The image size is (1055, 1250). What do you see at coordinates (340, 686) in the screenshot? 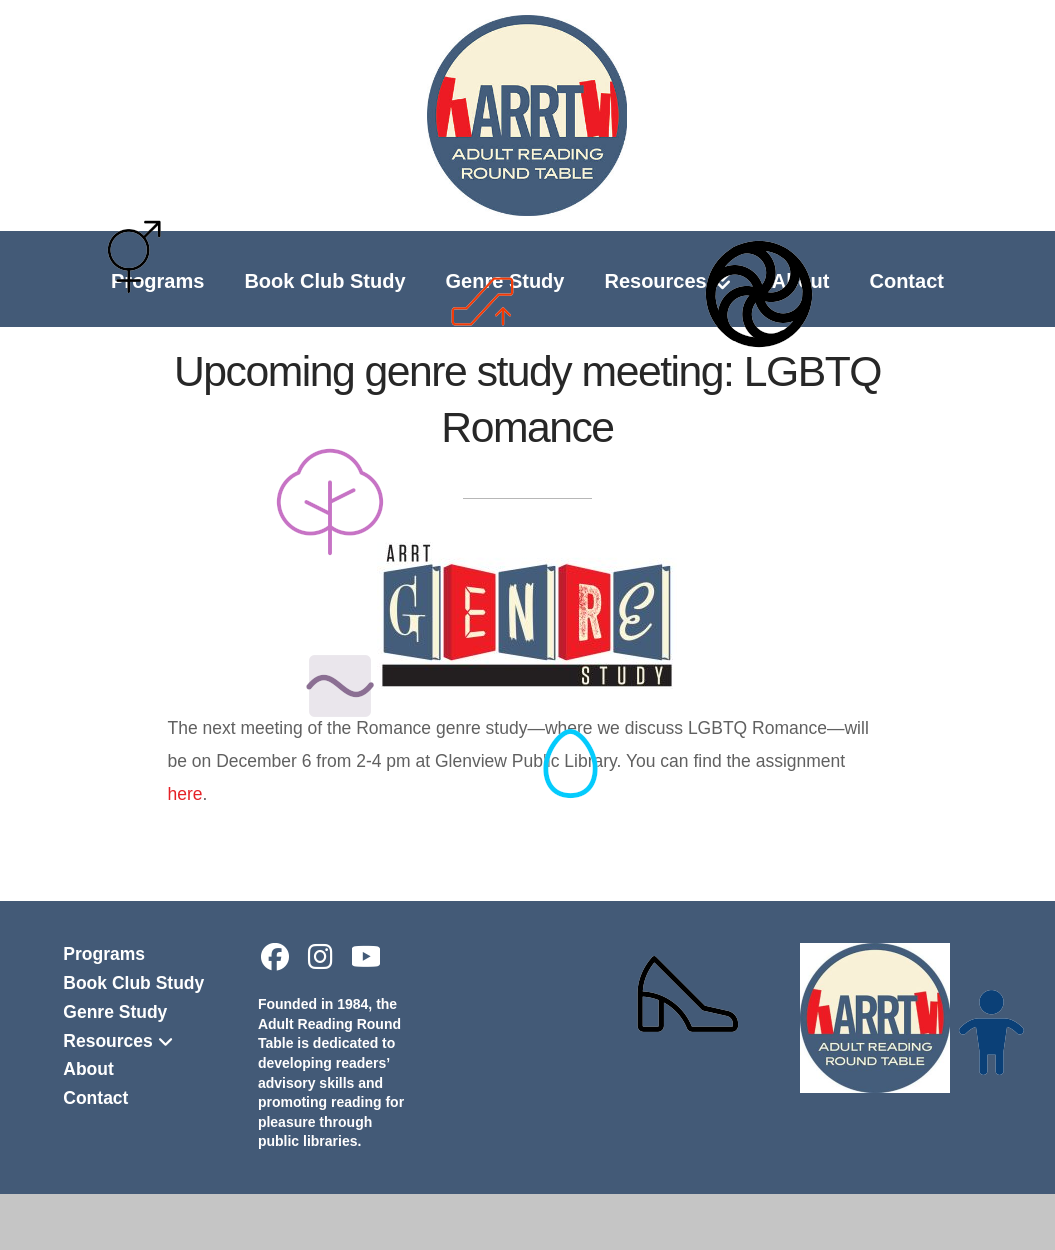
I see `indicates approximate or similar value` at bounding box center [340, 686].